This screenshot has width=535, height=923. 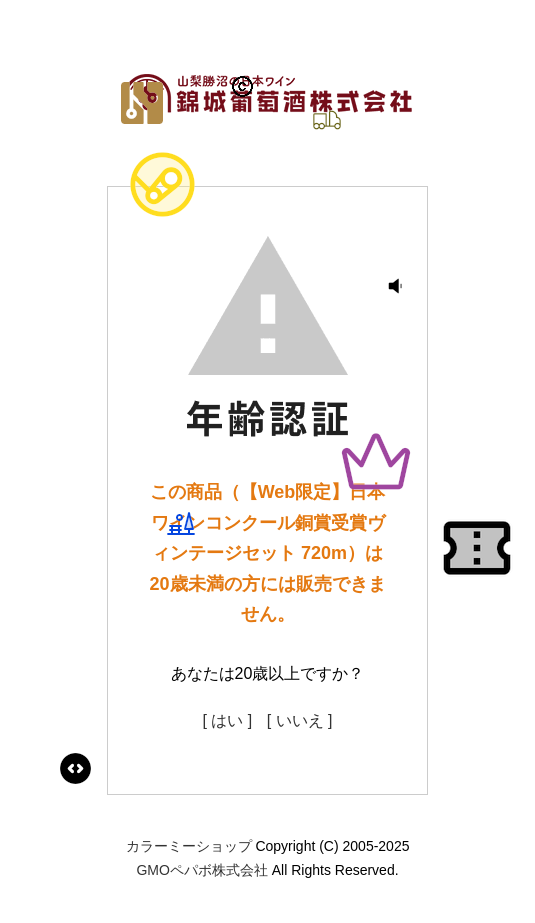 What do you see at coordinates (142, 103) in the screenshot?
I see `access hardware or circuit settings` at bounding box center [142, 103].